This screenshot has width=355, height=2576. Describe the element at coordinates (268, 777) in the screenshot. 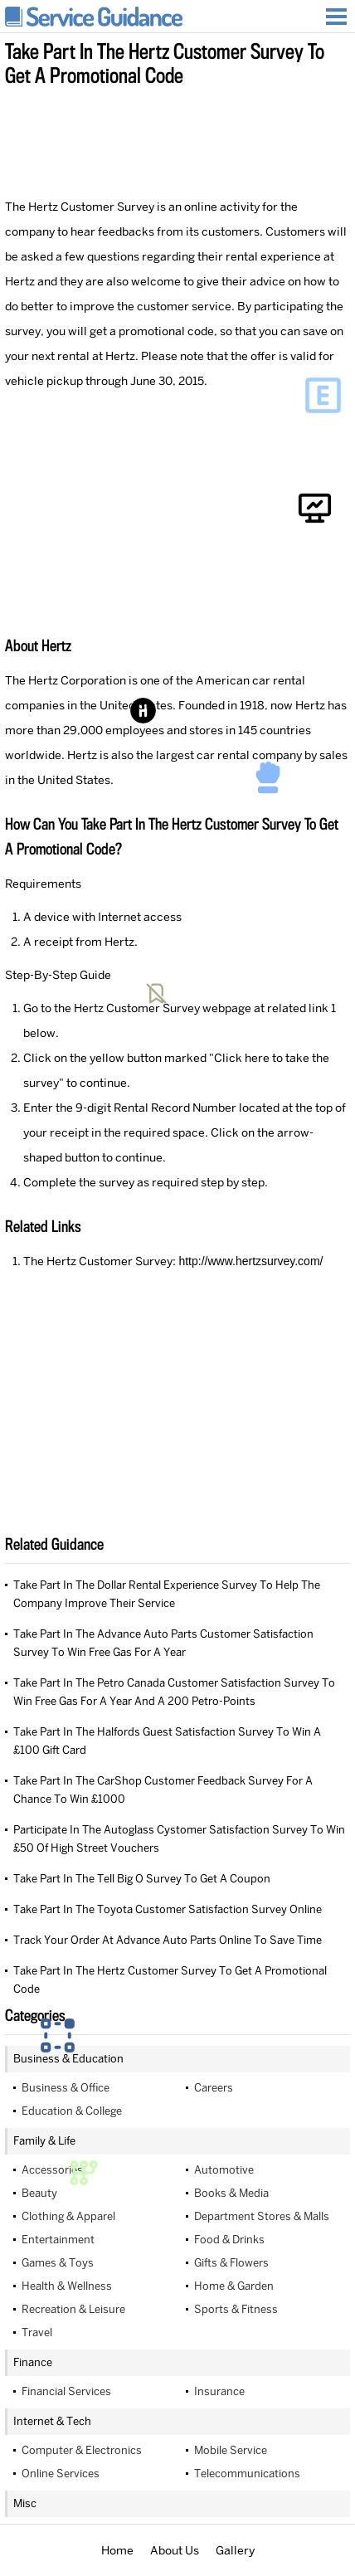

I see `indicates a fist bump or greeting gesture` at that location.